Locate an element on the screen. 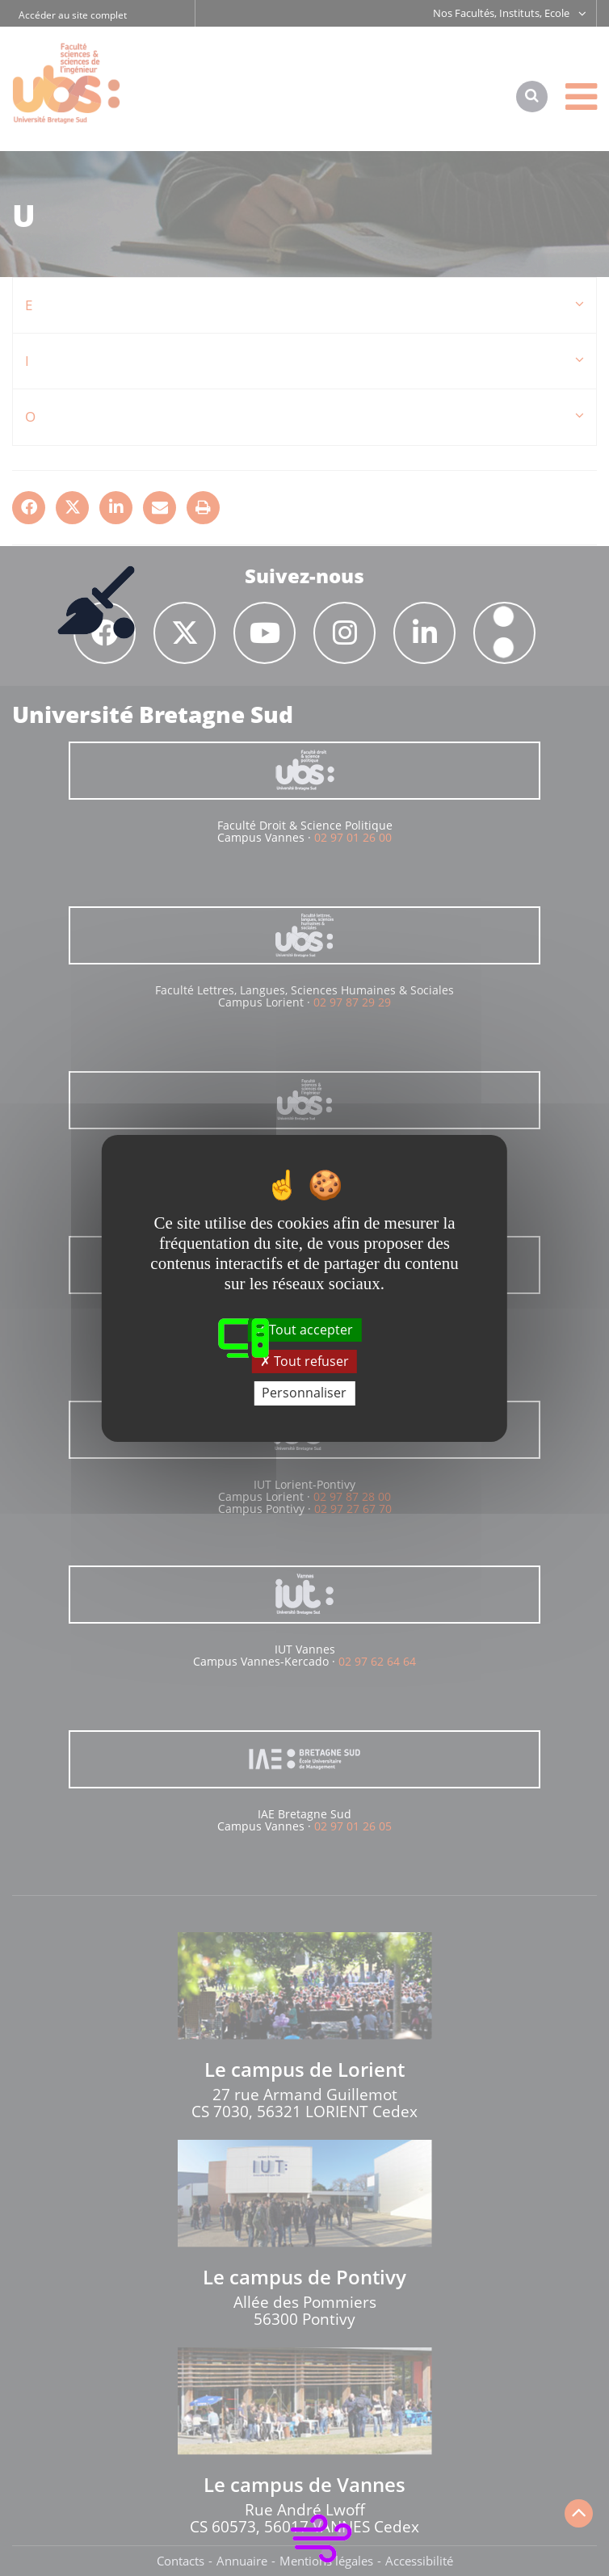 The image size is (609, 2576). access desktop computer settings is located at coordinates (243, 1338).